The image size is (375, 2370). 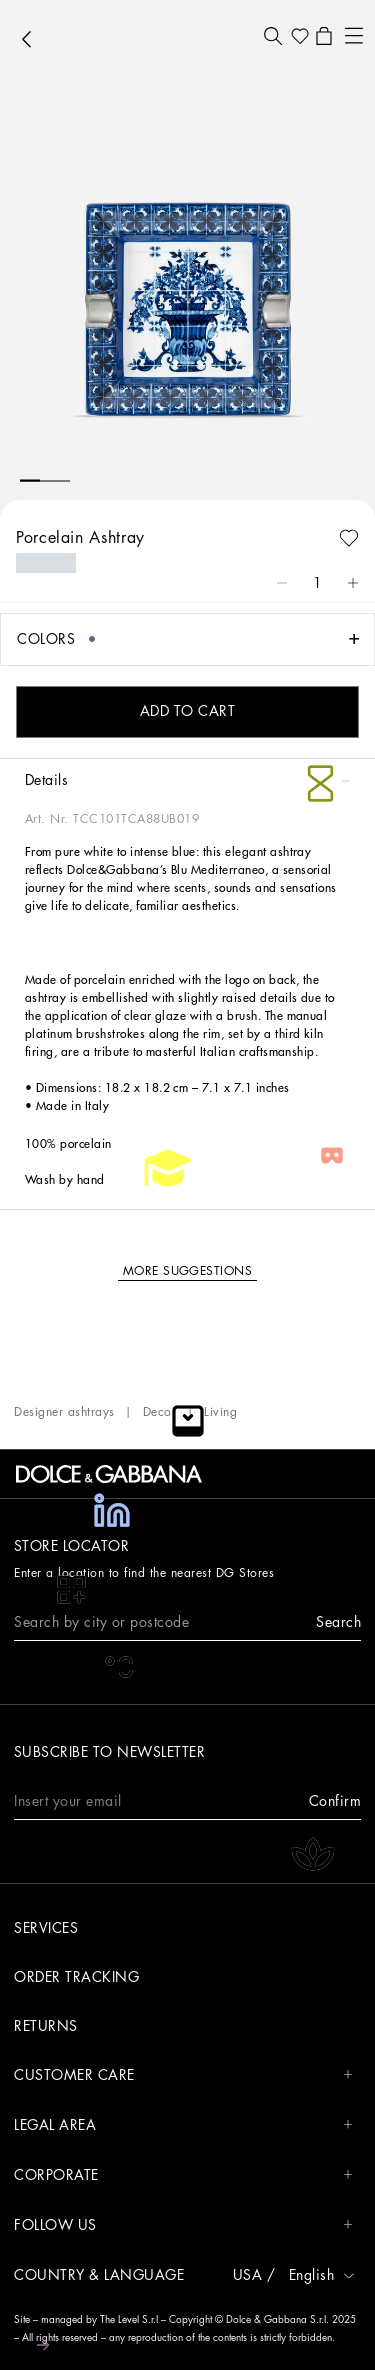 I want to click on navigate to the next item or screen, so click(x=43, y=2345).